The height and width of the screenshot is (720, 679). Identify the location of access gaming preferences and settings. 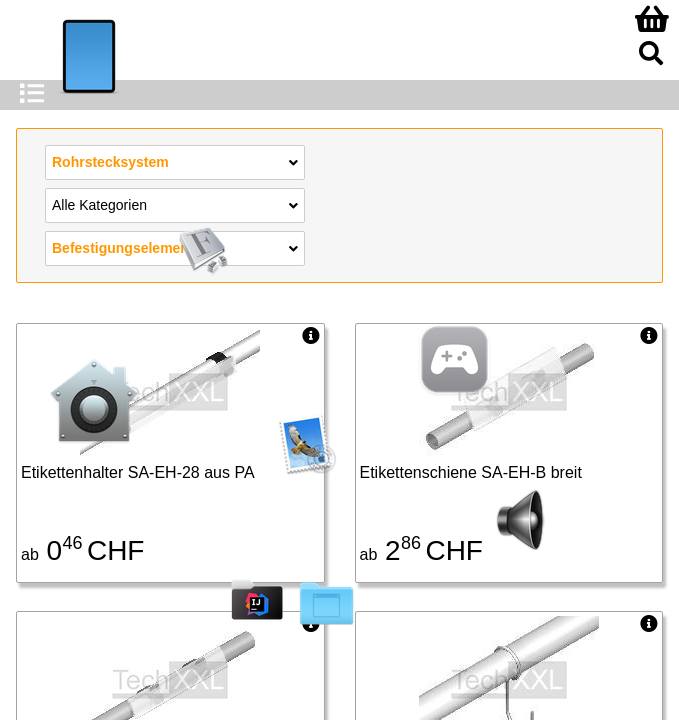
(454, 360).